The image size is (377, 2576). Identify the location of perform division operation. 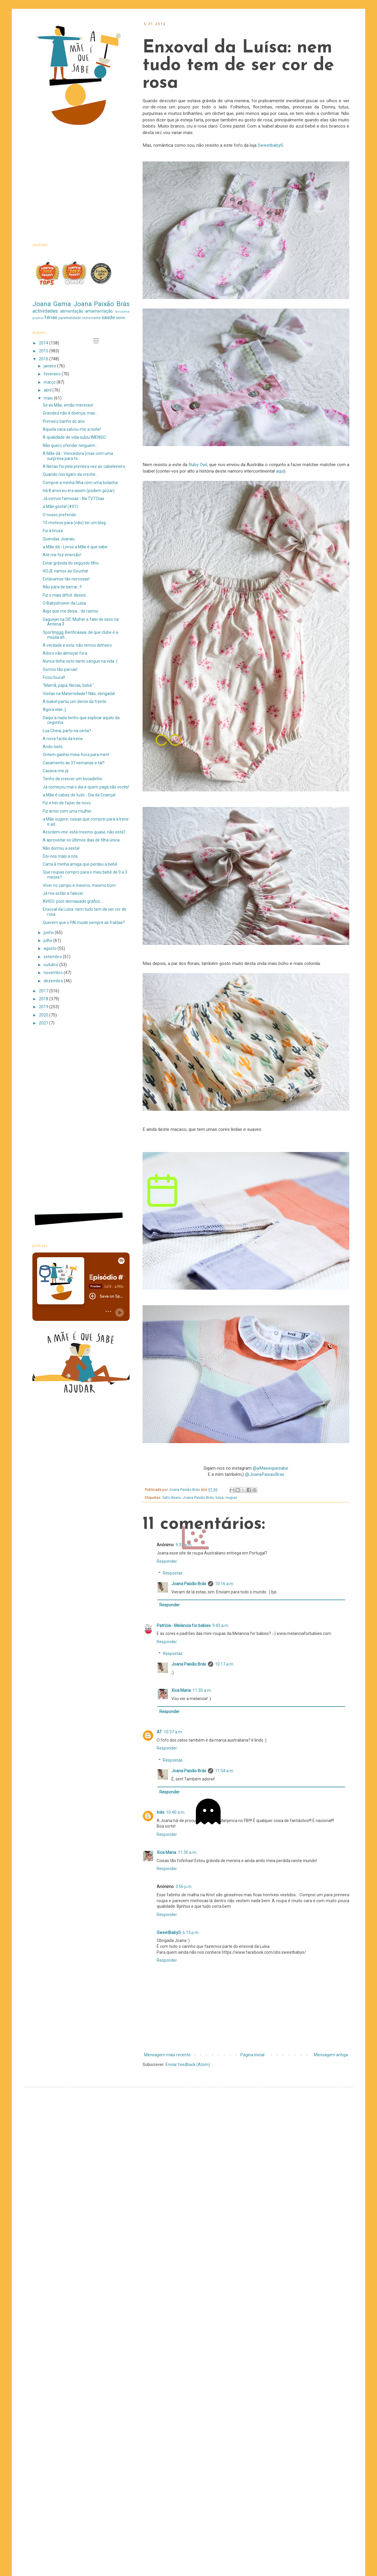
(235, 1042).